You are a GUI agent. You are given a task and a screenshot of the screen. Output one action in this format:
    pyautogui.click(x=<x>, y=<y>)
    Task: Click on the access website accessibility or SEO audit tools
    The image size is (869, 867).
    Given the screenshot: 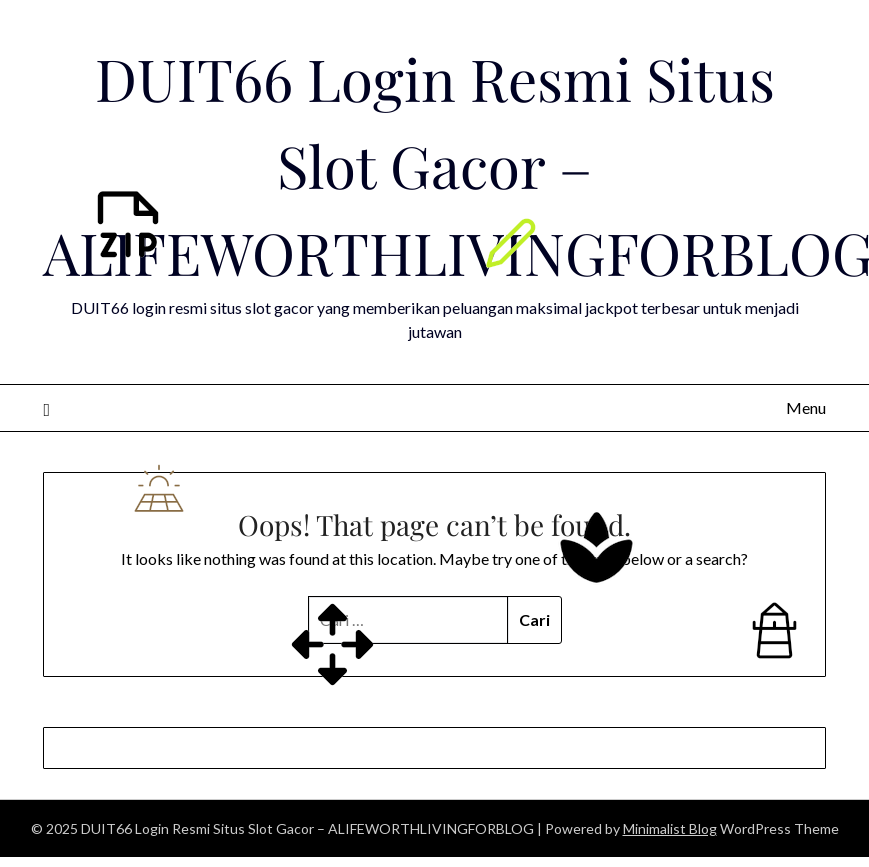 What is the action you would take?
    pyautogui.click(x=774, y=632)
    